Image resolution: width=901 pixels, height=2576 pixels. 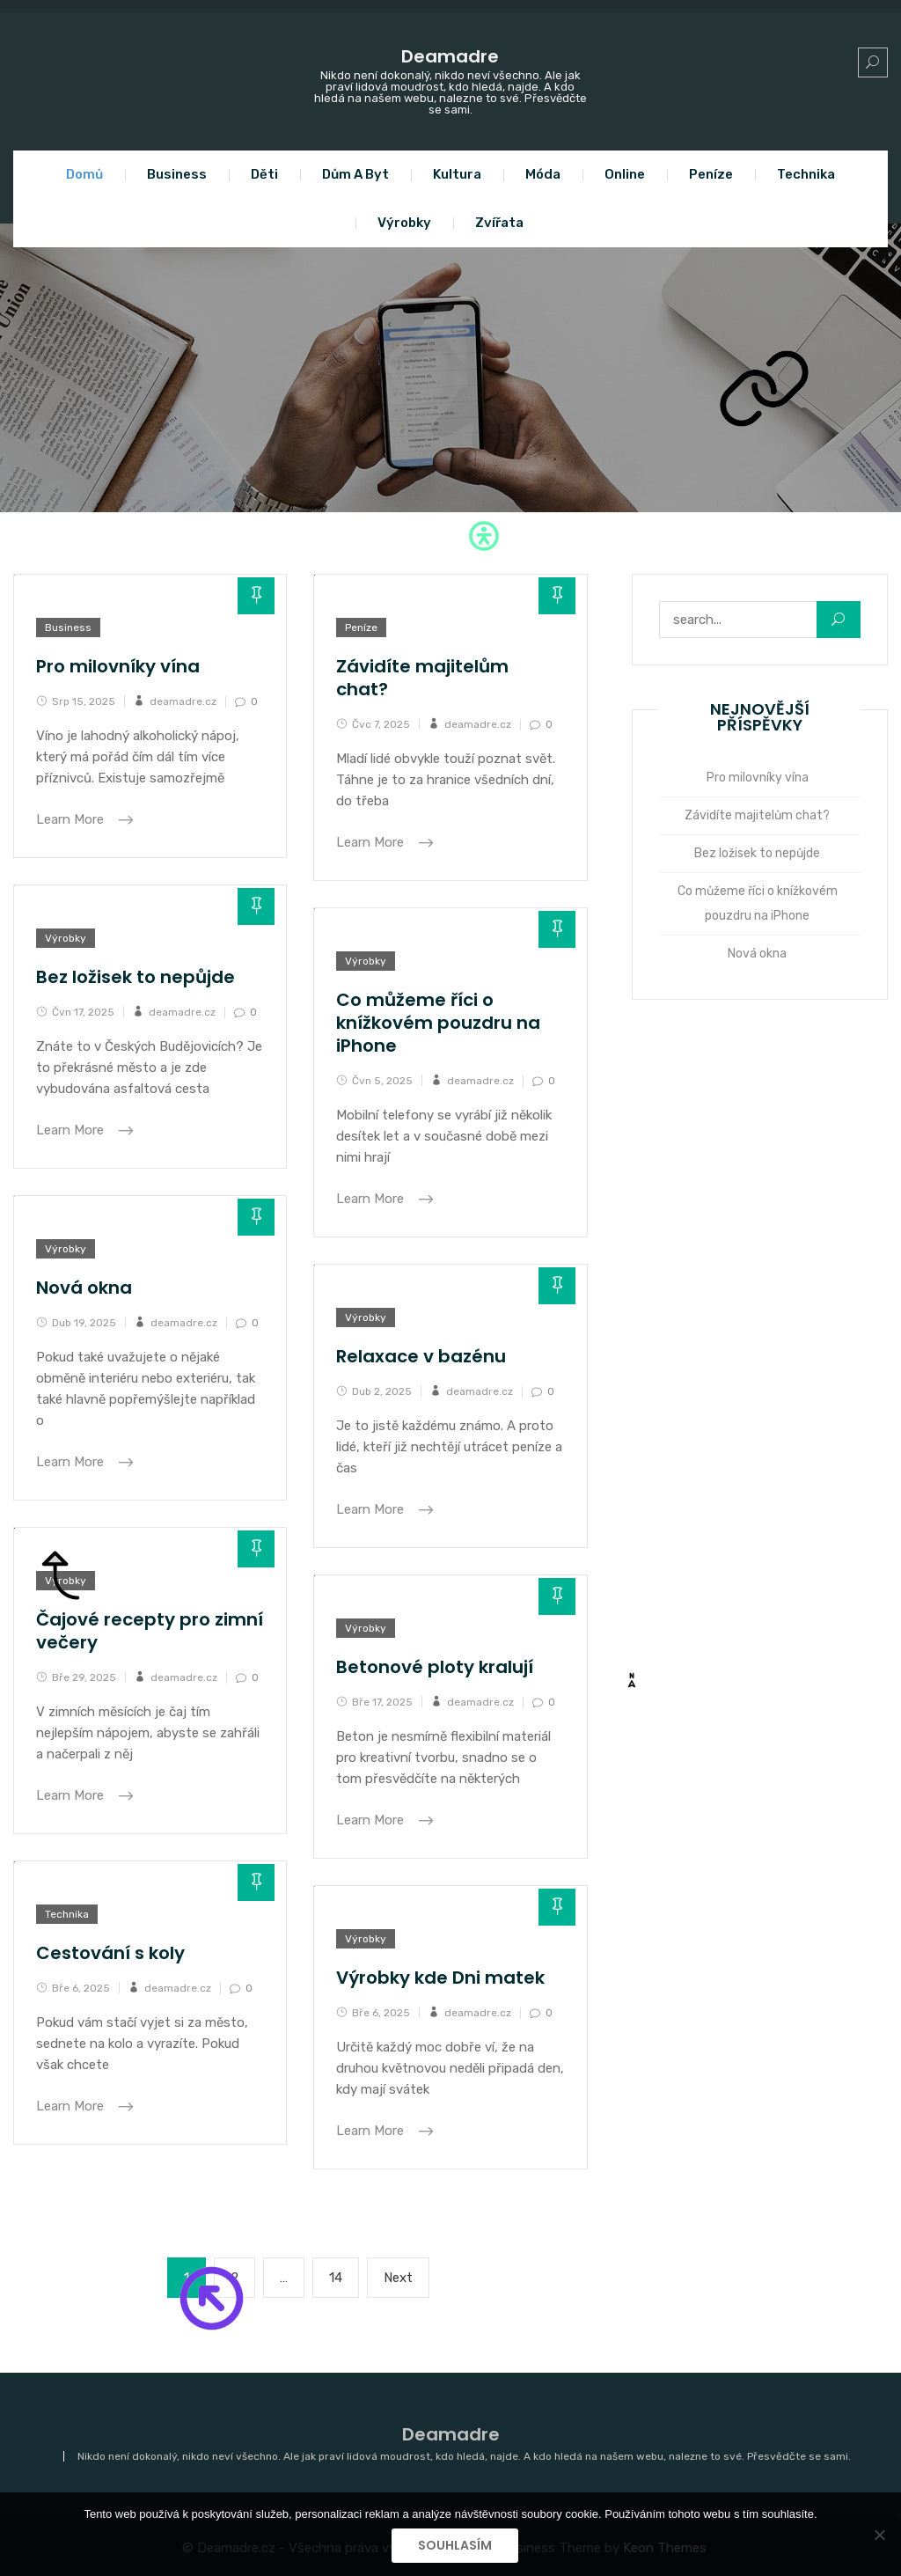 What do you see at coordinates (61, 1575) in the screenshot?
I see `go back and up in navigation` at bounding box center [61, 1575].